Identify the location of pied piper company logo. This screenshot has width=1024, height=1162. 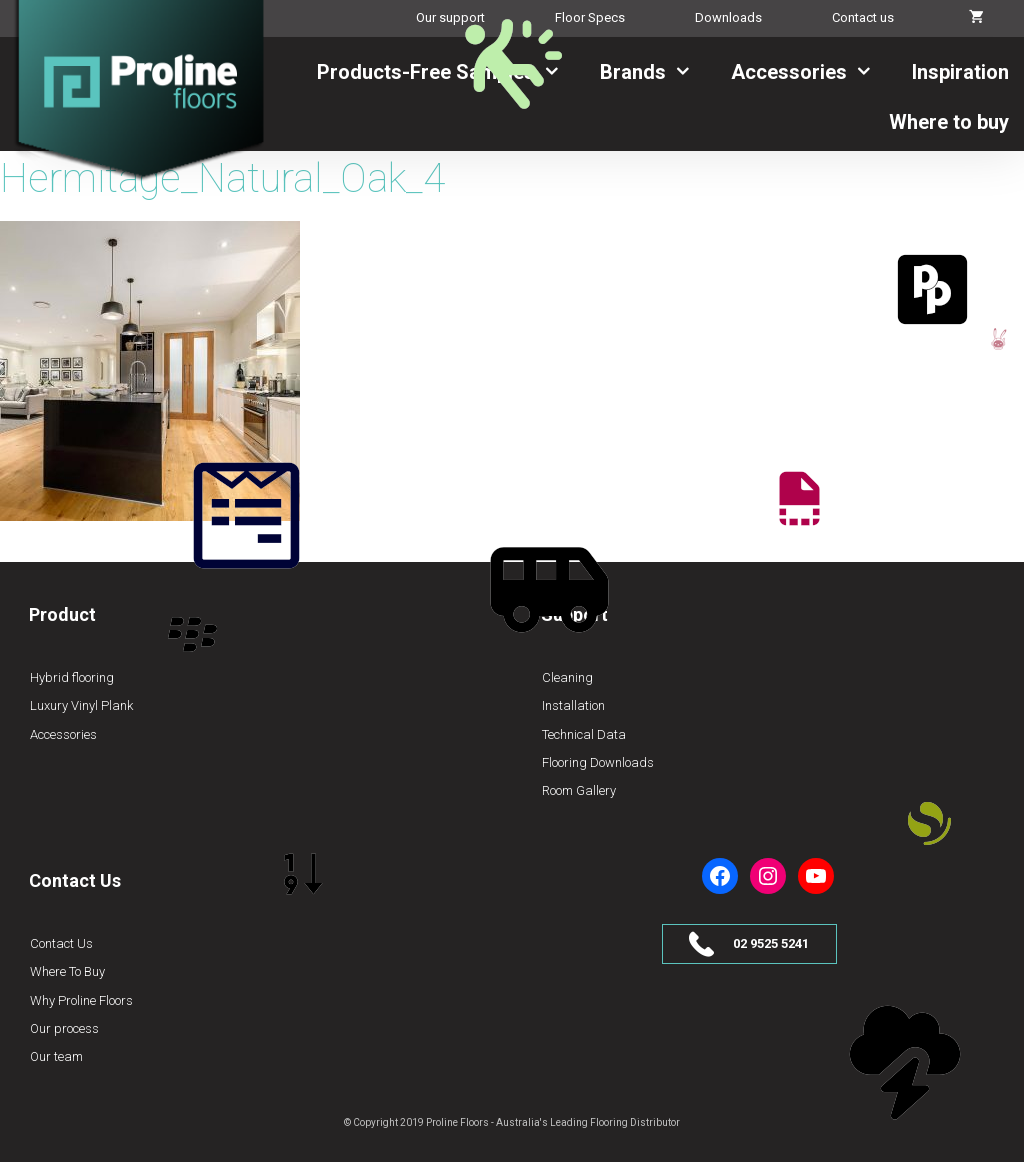
(932, 289).